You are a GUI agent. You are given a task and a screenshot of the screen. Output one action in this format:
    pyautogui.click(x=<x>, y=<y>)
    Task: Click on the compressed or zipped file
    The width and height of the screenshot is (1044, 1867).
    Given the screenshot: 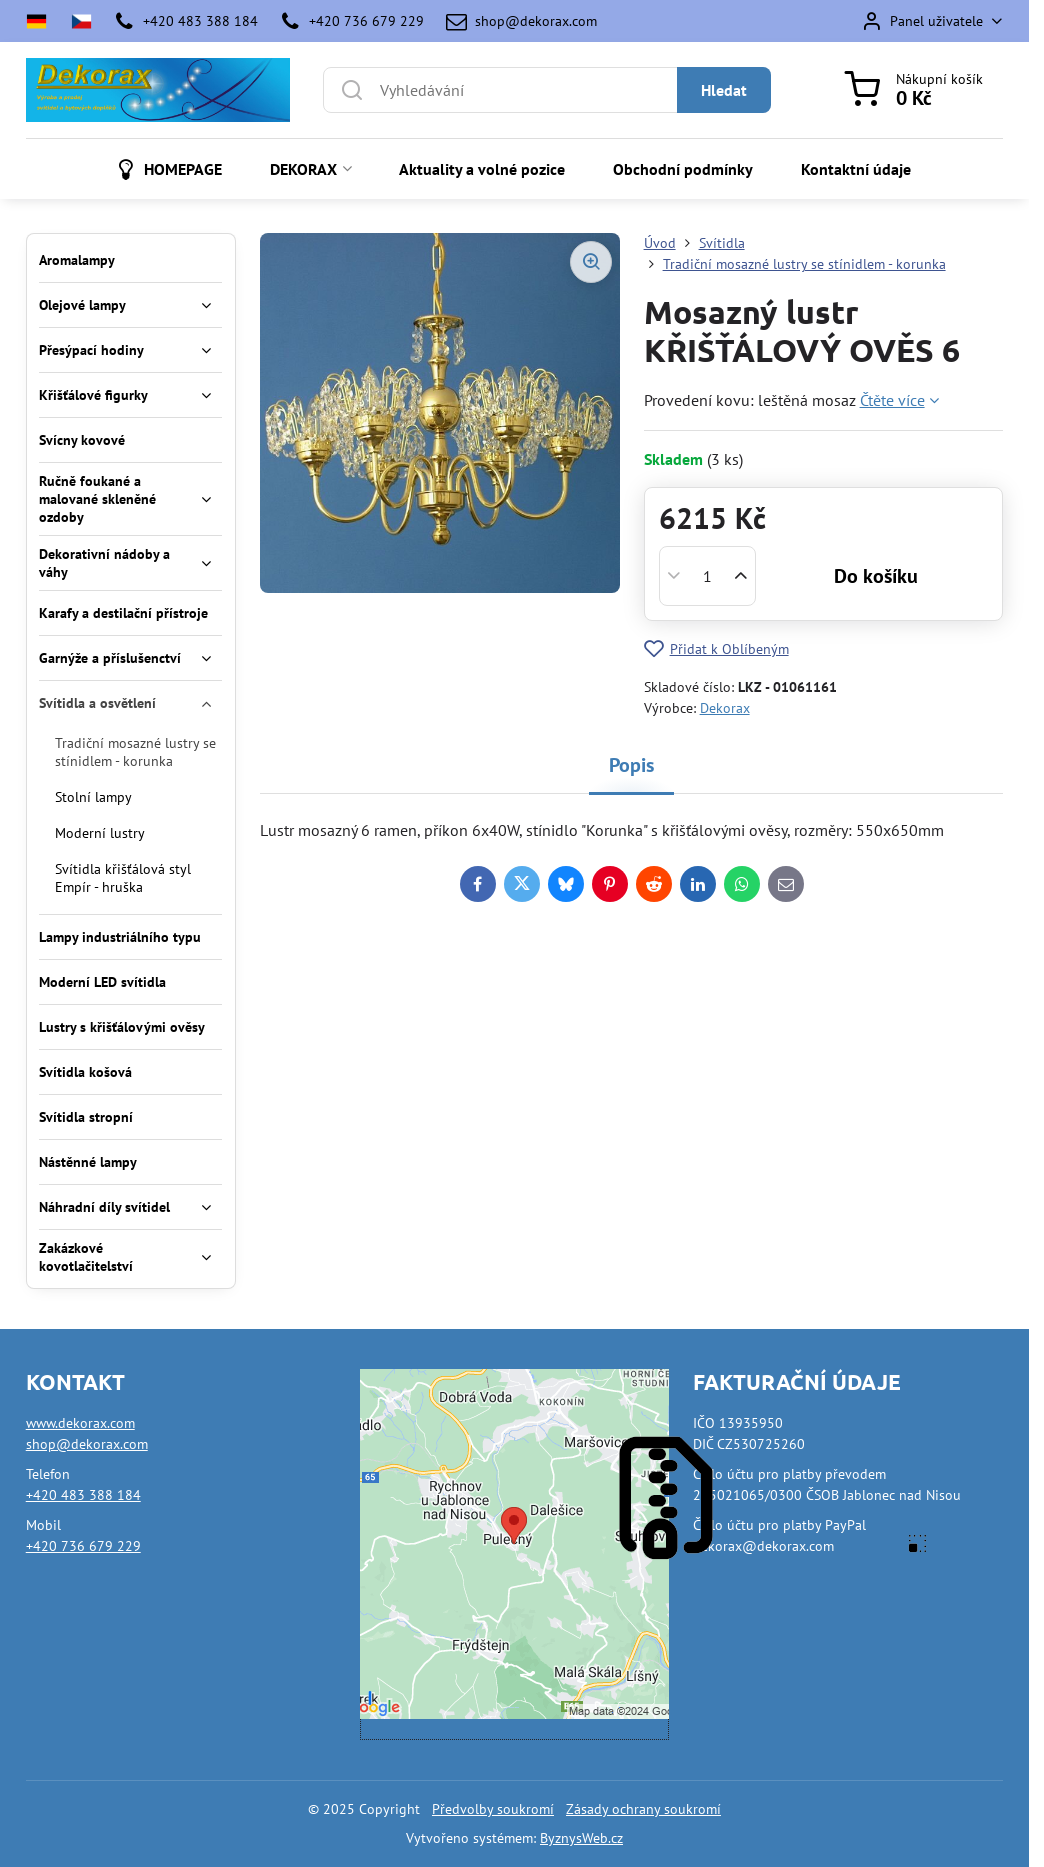 What is the action you would take?
    pyautogui.click(x=666, y=1495)
    